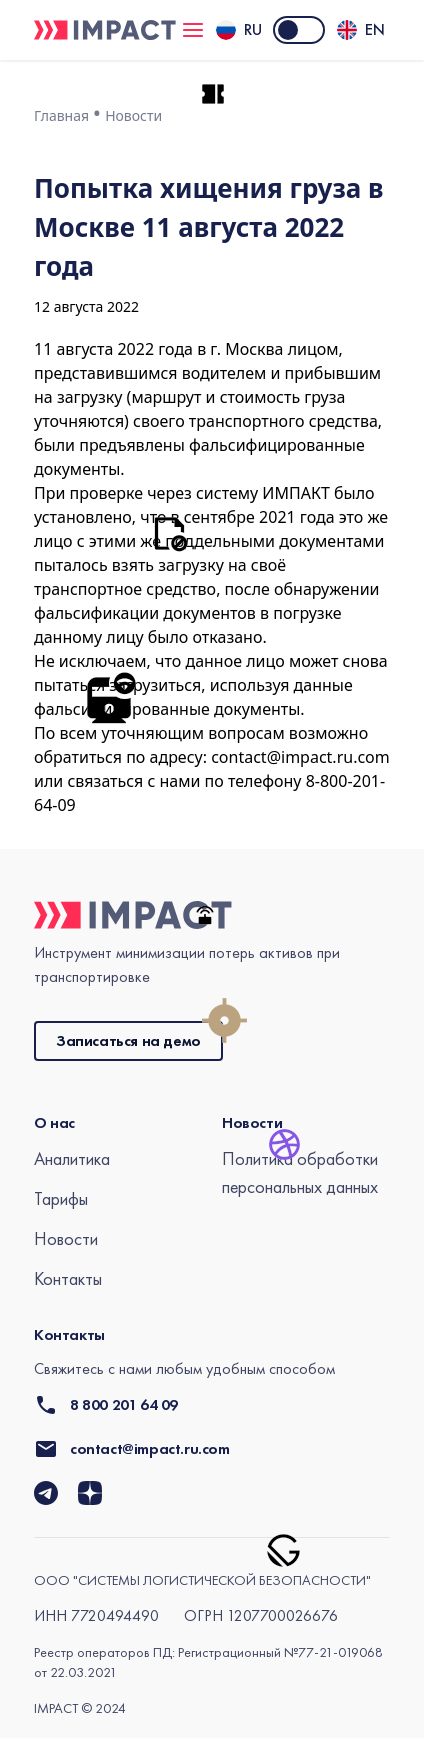 This screenshot has width=424, height=1738. What do you see at coordinates (283, 1550) in the screenshot?
I see `gatsby framework logo` at bounding box center [283, 1550].